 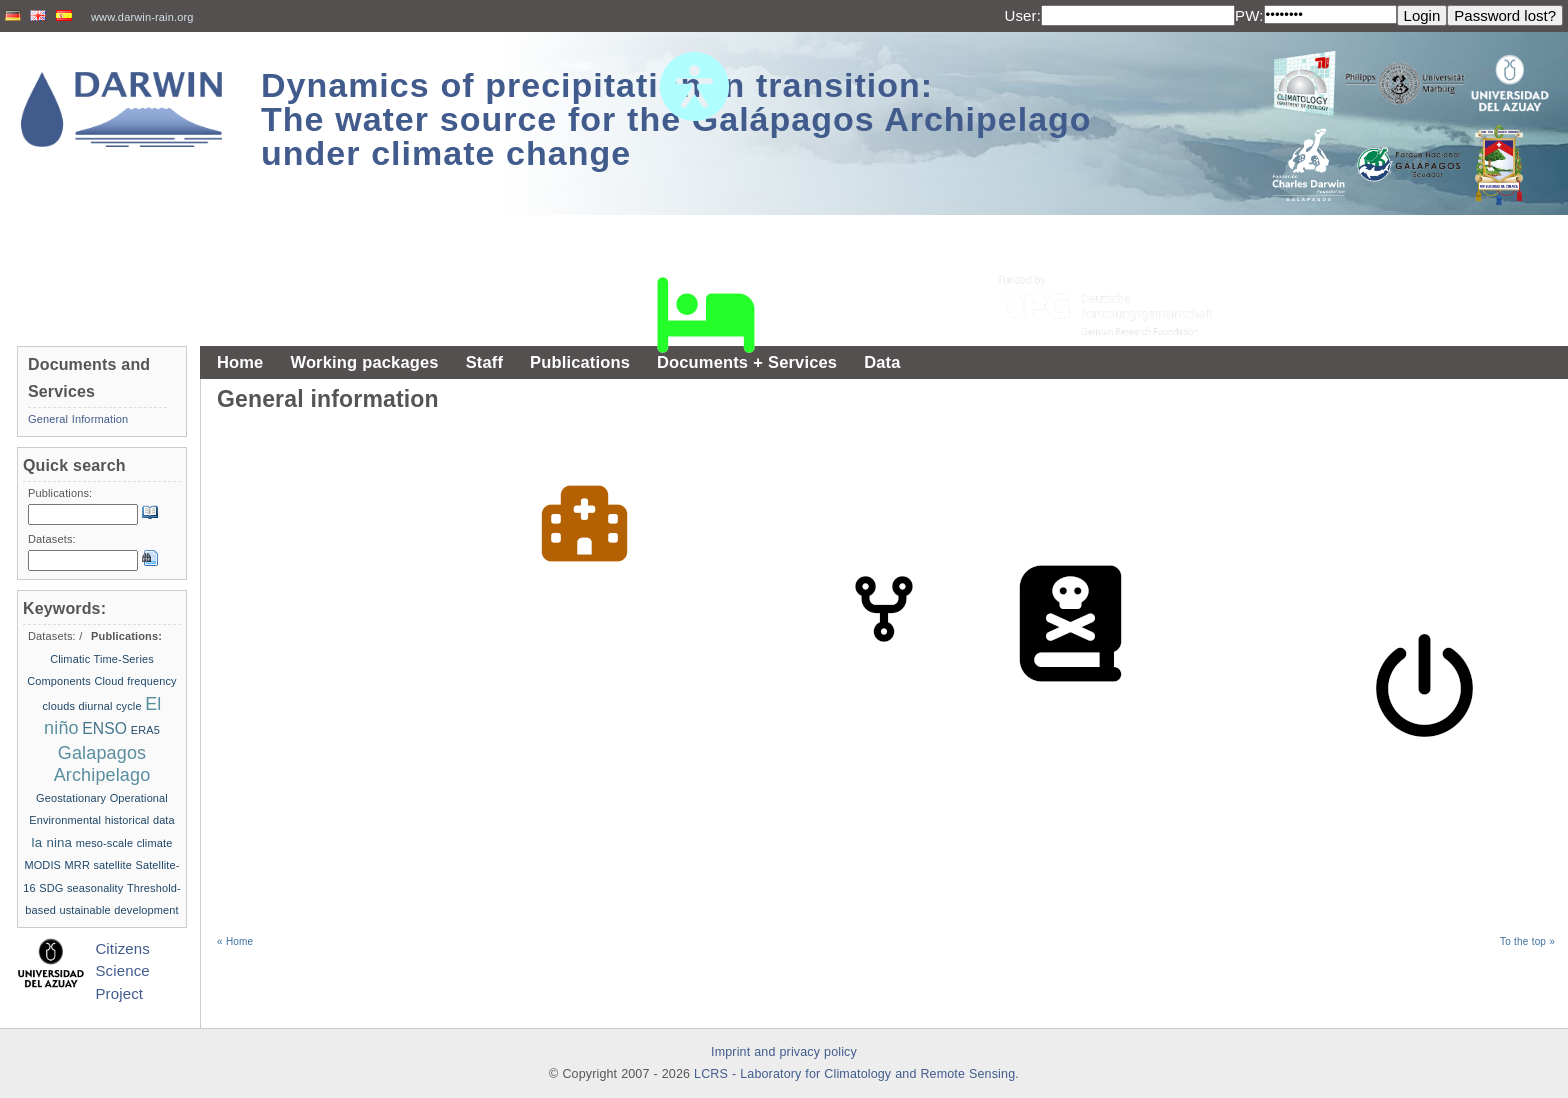 What do you see at coordinates (706, 315) in the screenshot?
I see `find nearby hotels or accommodations` at bounding box center [706, 315].